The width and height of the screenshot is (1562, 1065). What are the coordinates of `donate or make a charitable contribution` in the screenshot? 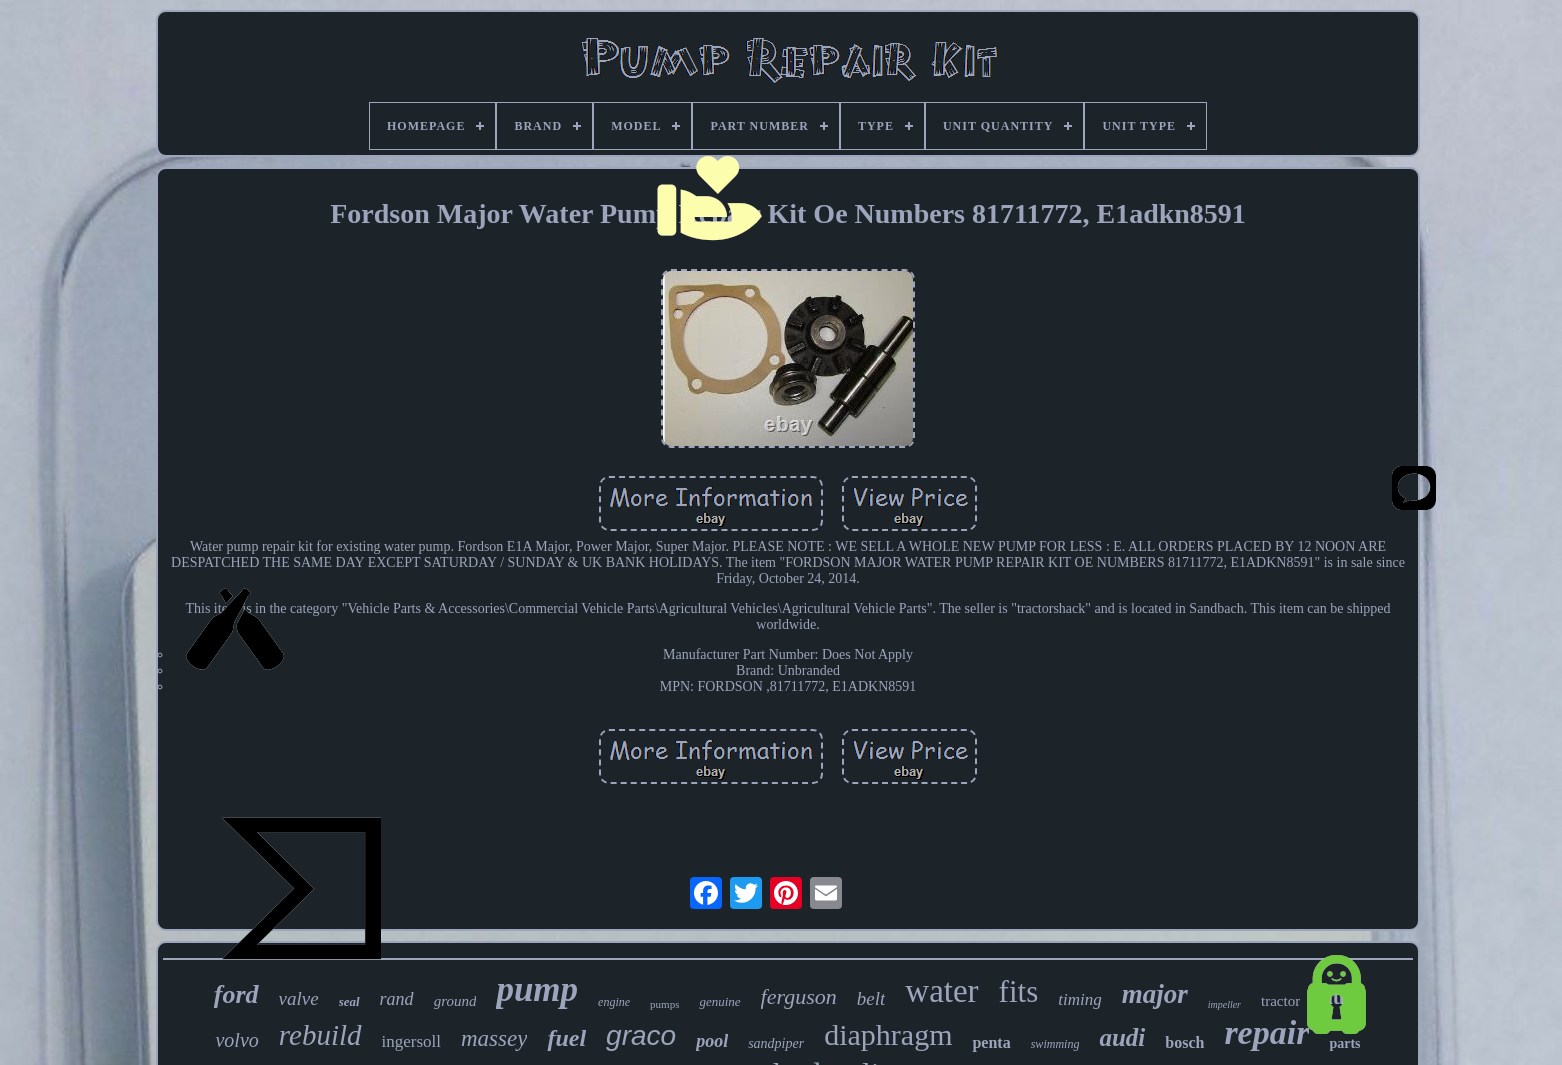 It's located at (708, 198).